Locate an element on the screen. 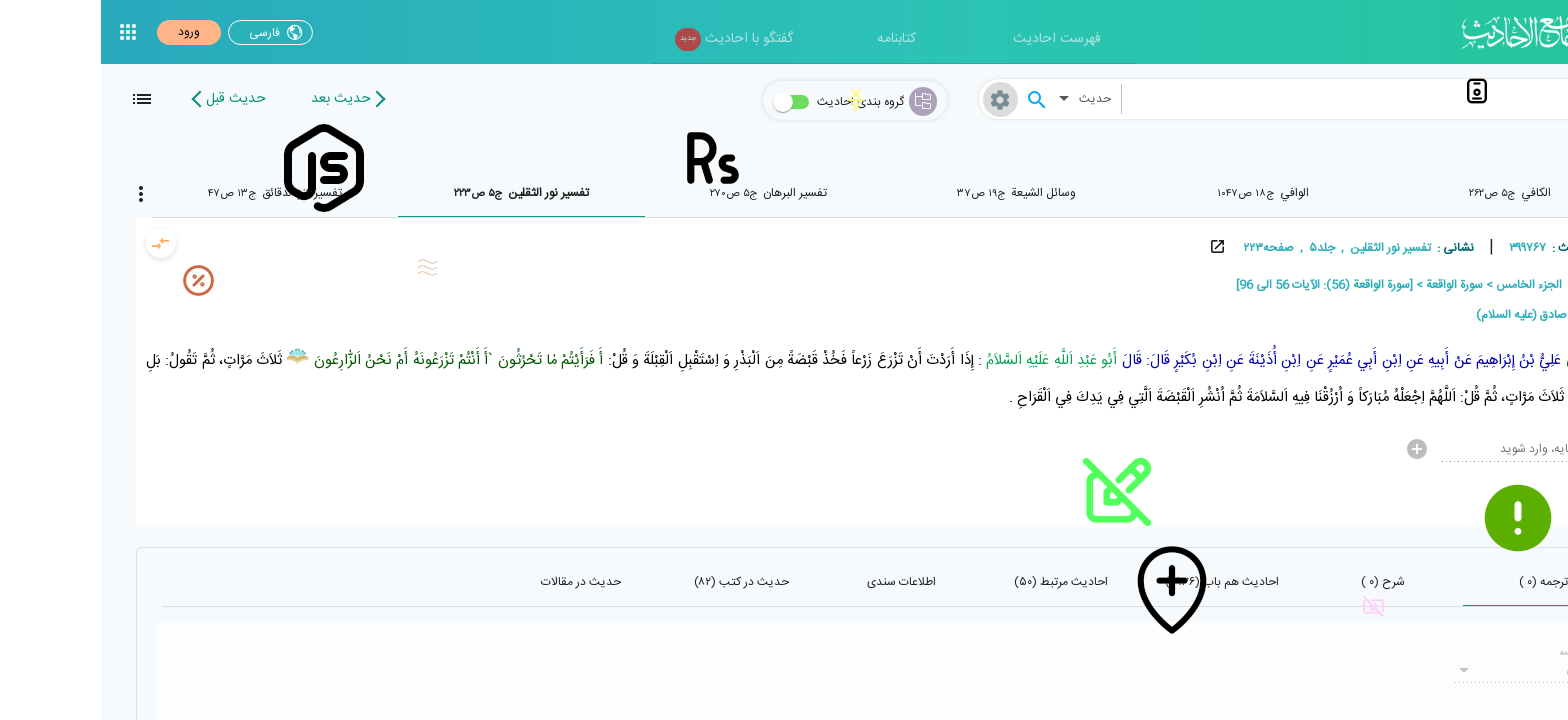  view available discounts or promotions is located at coordinates (198, 280).